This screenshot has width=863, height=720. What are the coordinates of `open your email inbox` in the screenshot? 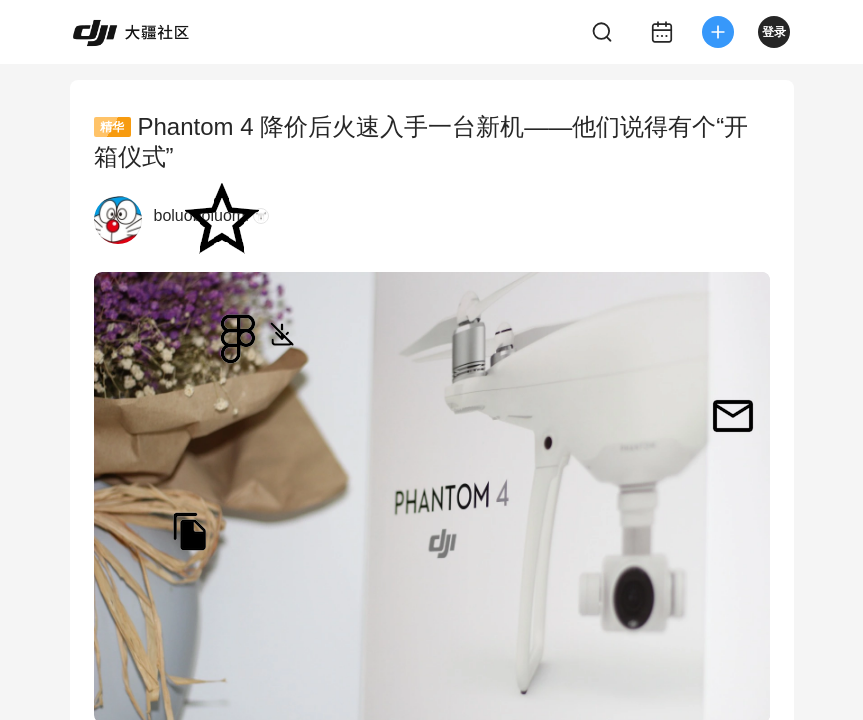 It's located at (733, 416).